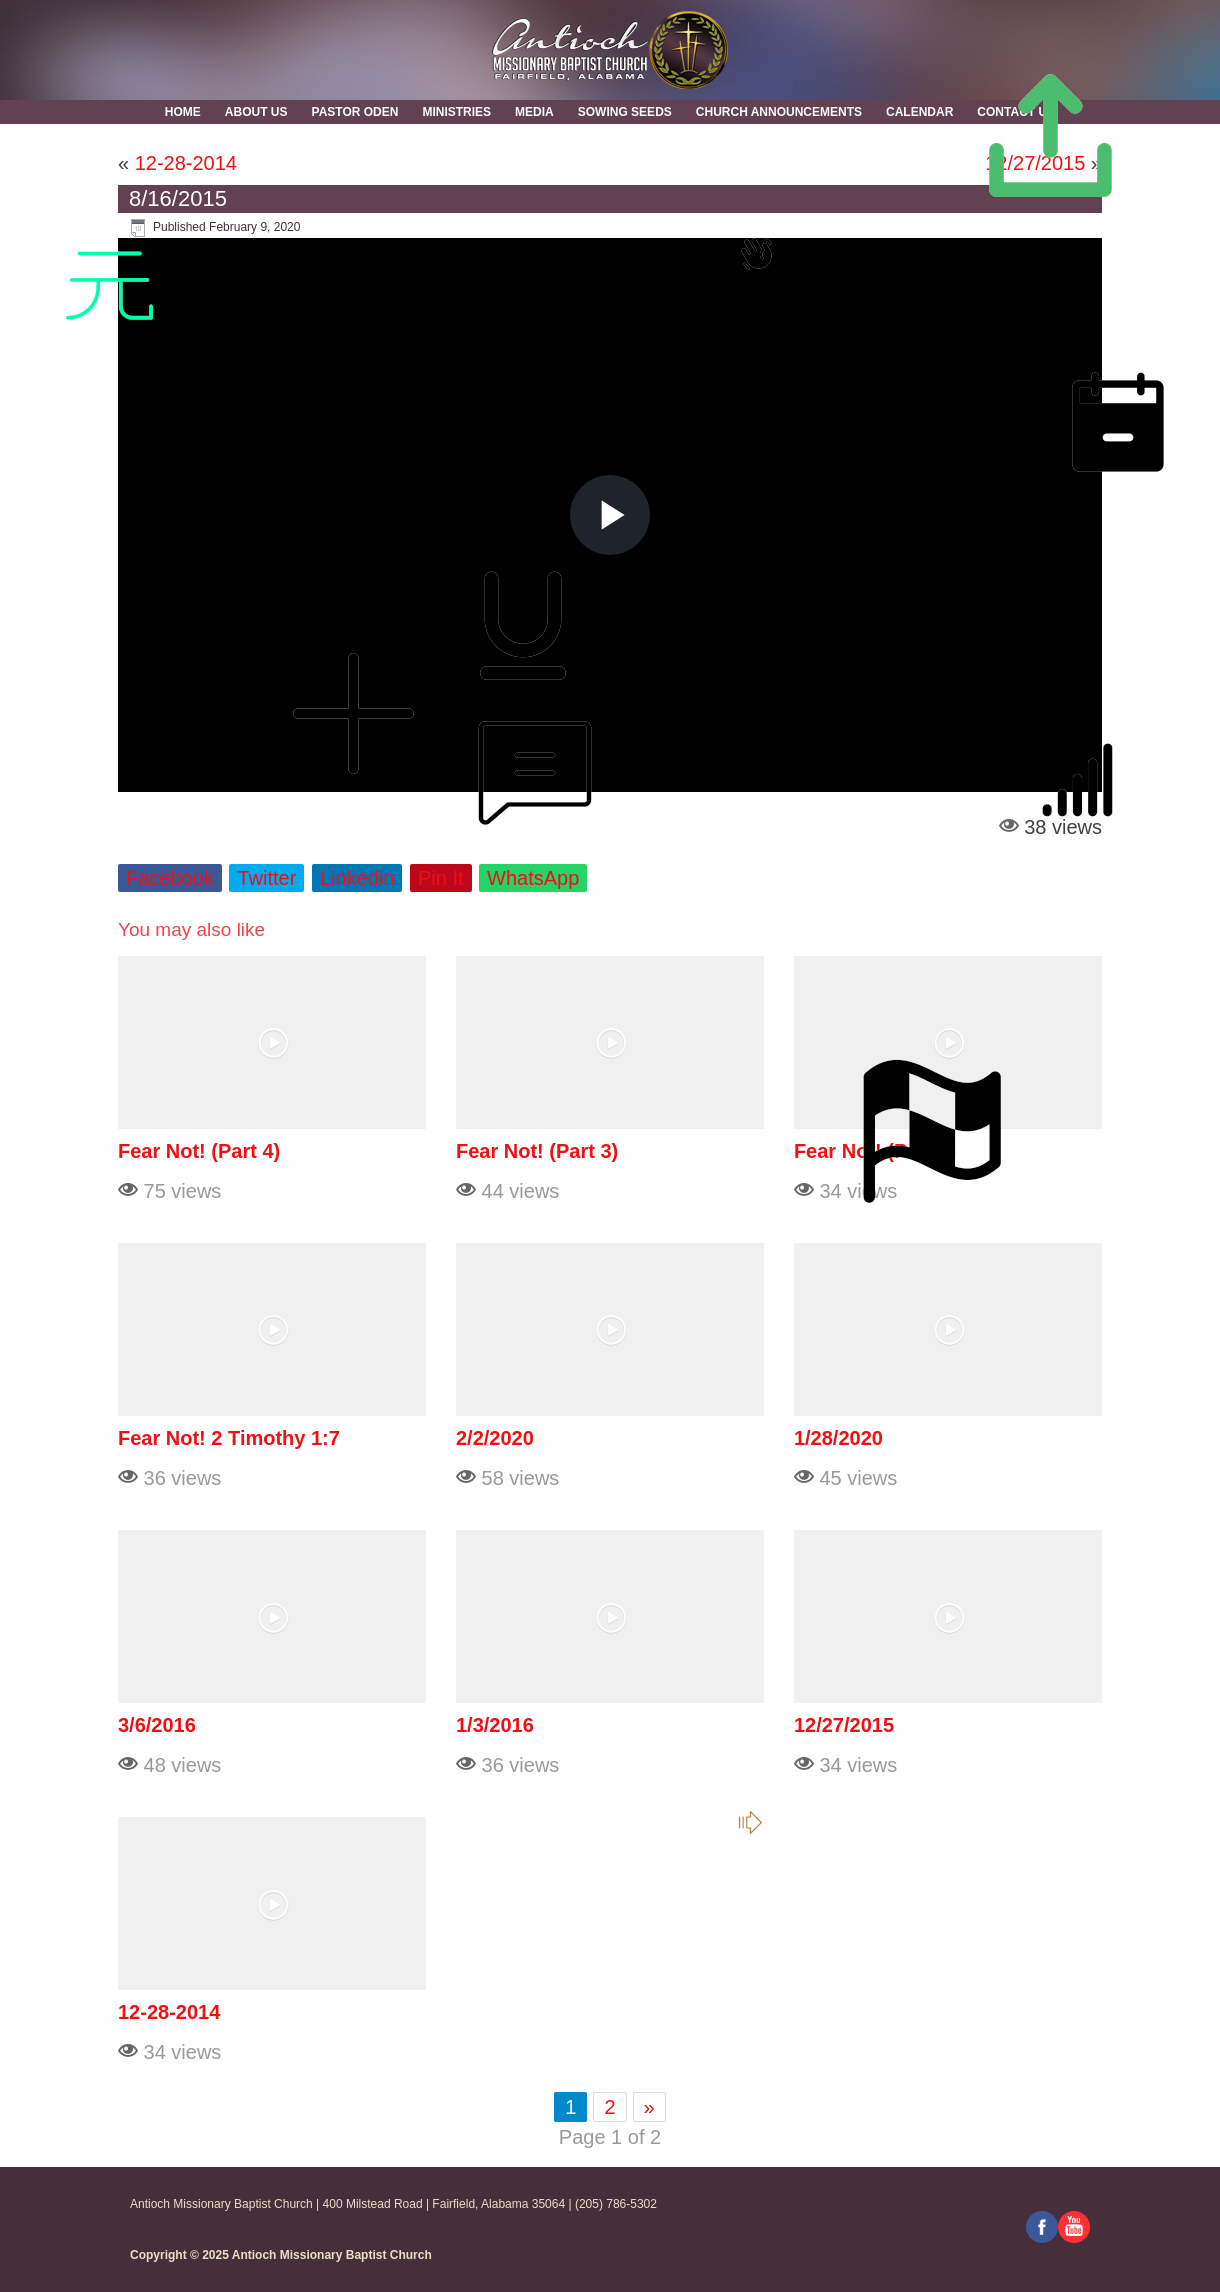 The height and width of the screenshot is (2292, 1220). Describe the element at coordinates (756, 253) in the screenshot. I see `greet or welcome a new user` at that location.